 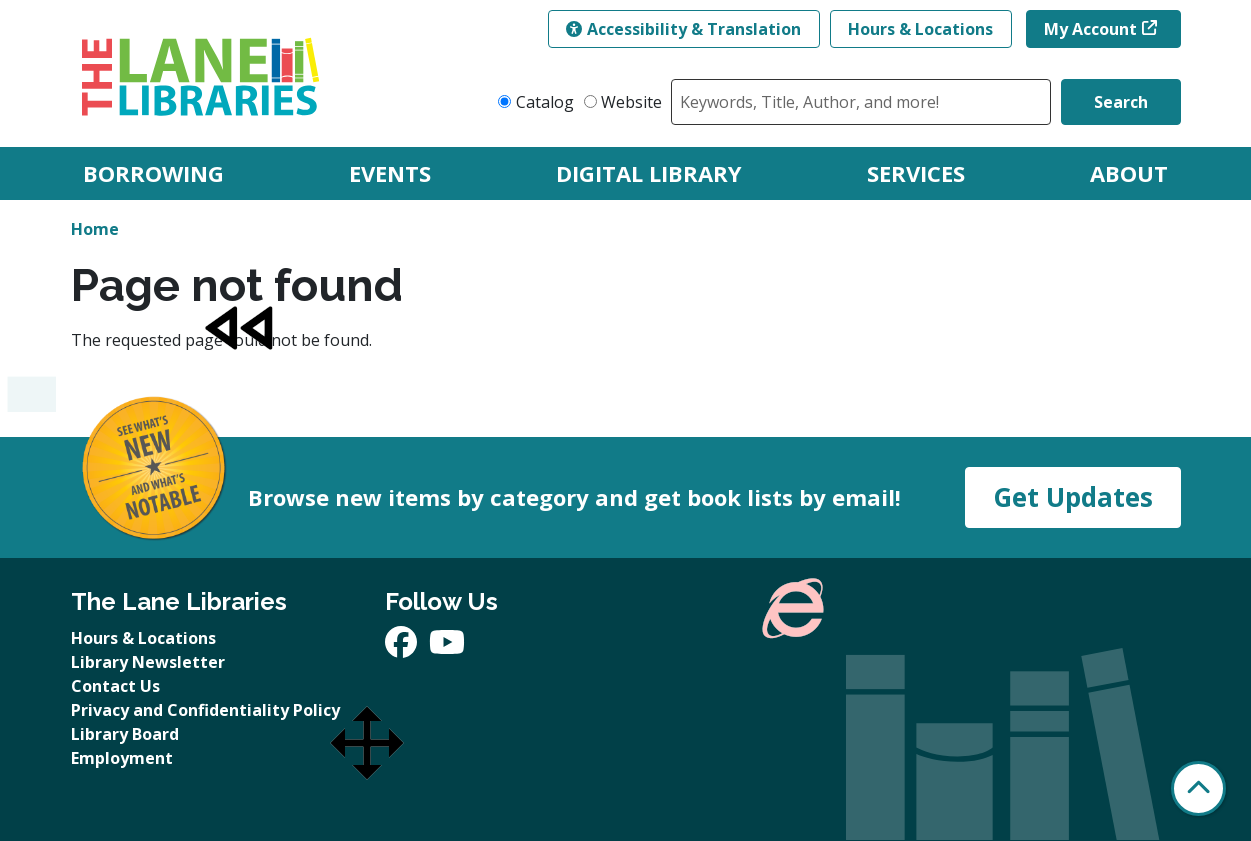 What do you see at coordinates (794, 609) in the screenshot?
I see `open link in internet explorer` at bounding box center [794, 609].